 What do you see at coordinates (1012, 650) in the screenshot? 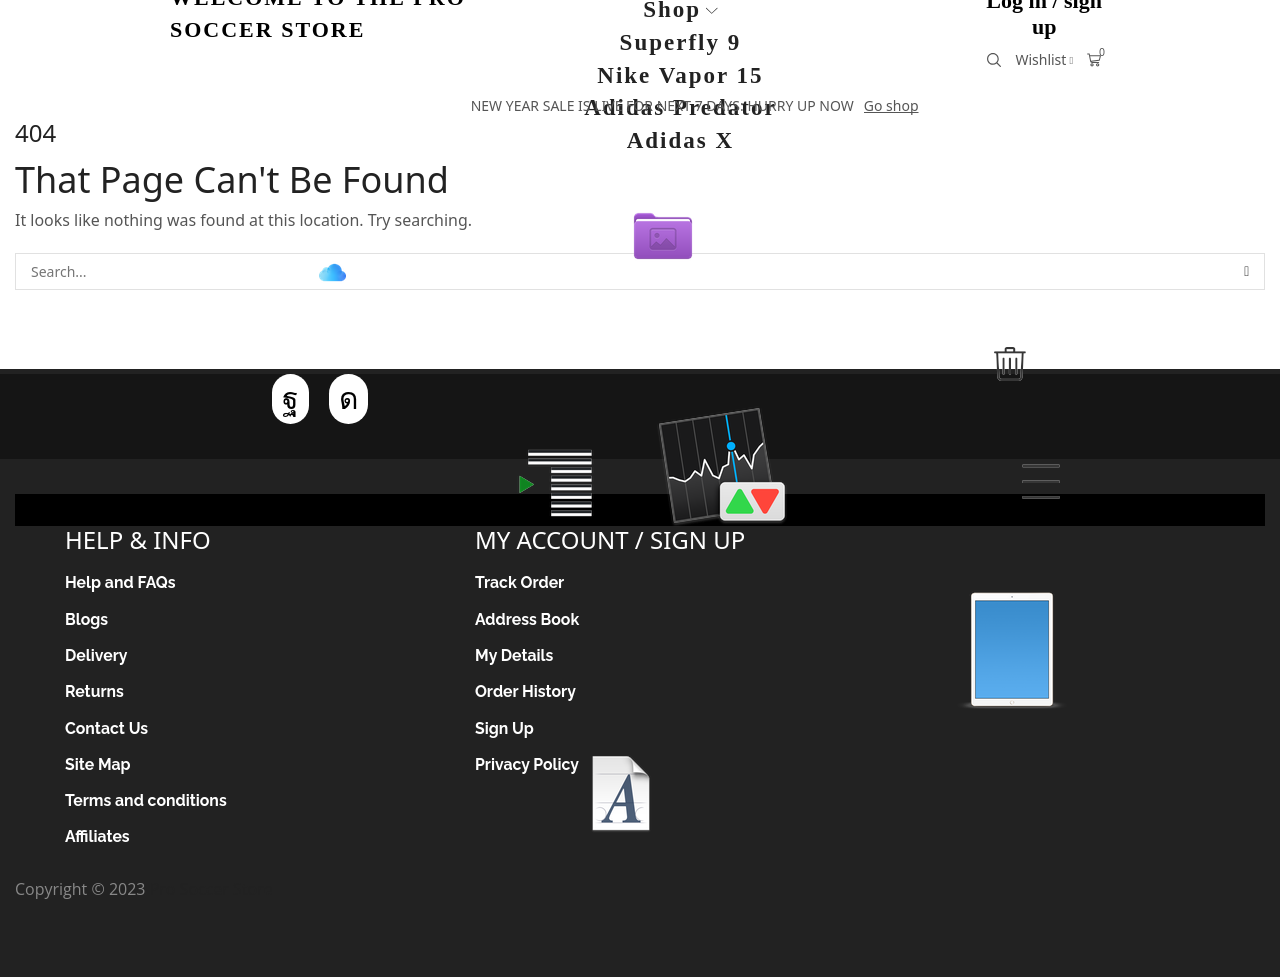
I see `view connected iPad Pro device` at bounding box center [1012, 650].